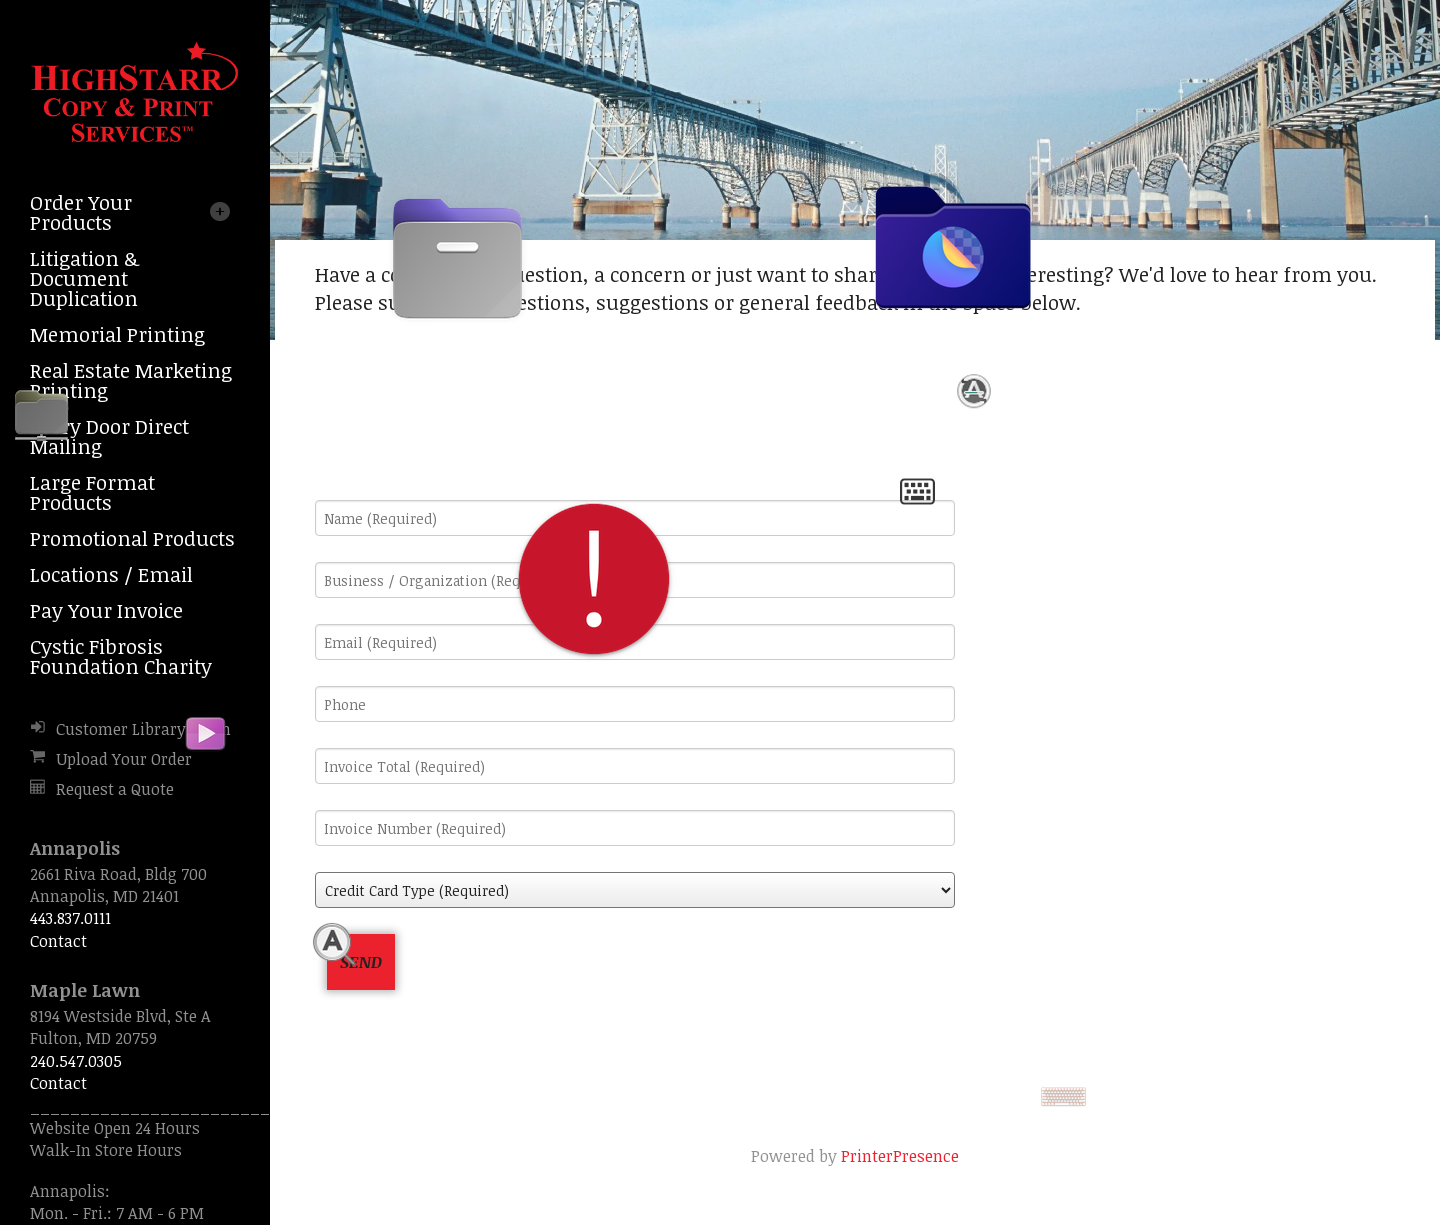 The image size is (1440, 1225). Describe the element at coordinates (205, 733) in the screenshot. I see `open totem video player` at that location.